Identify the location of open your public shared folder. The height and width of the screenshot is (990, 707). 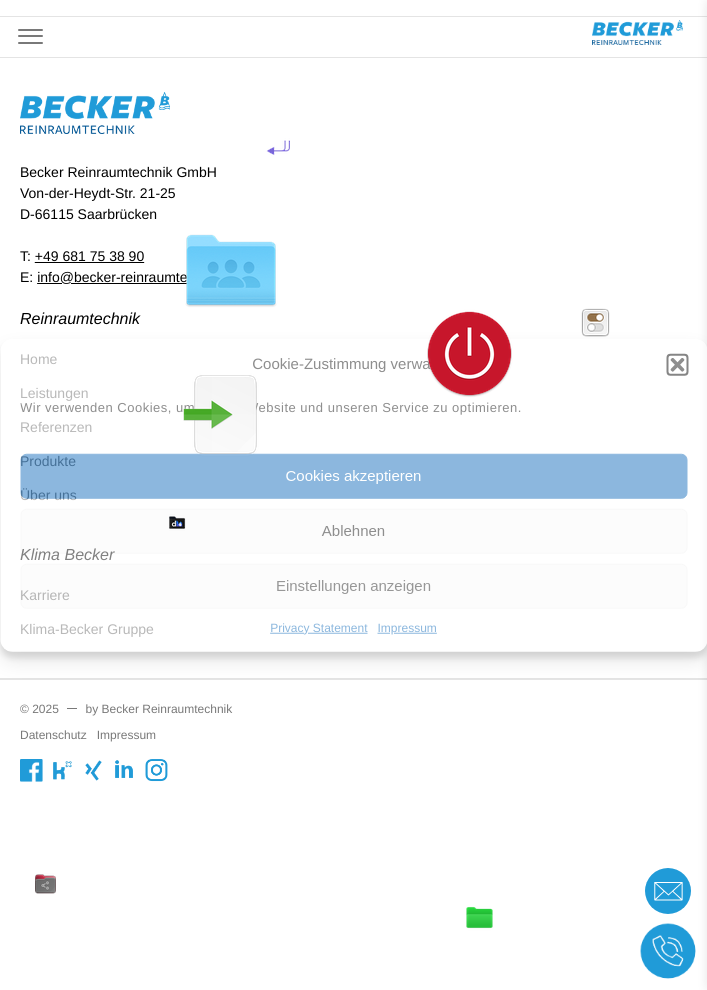
(45, 883).